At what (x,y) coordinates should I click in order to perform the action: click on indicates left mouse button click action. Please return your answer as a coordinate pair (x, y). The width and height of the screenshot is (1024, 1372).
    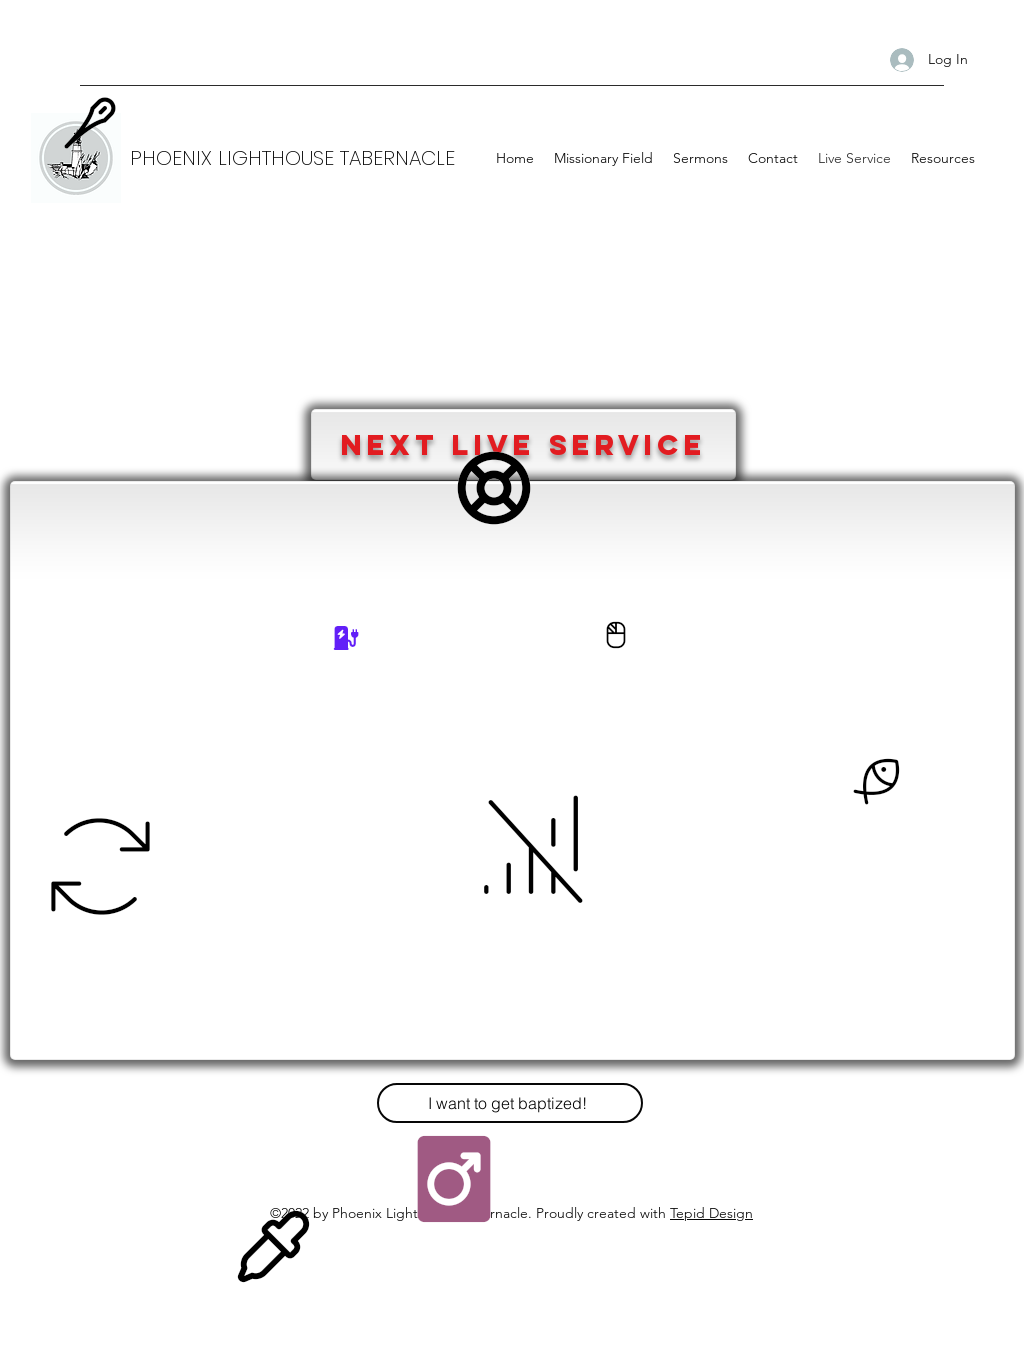
    Looking at the image, I should click on (616, 635).